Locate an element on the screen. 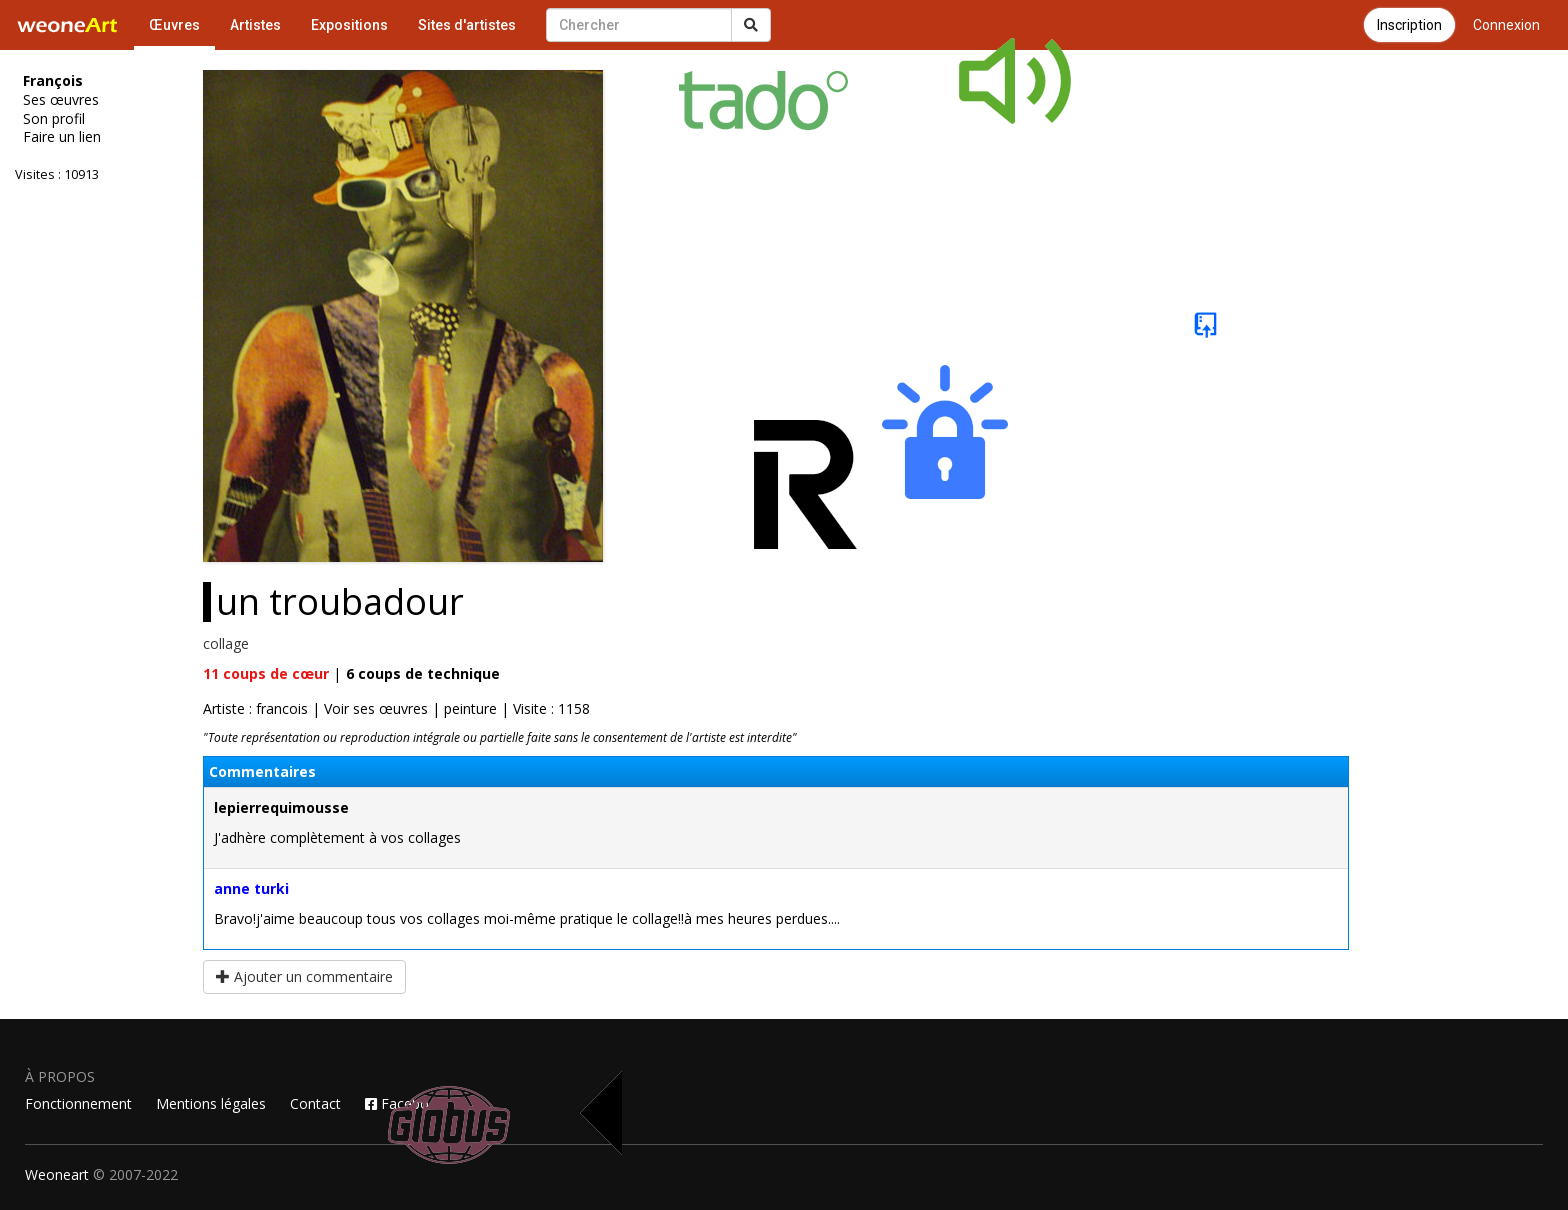  let's encrypt logo - indicates SSL/TLS certificate provider is located at coordinates (945, 432).